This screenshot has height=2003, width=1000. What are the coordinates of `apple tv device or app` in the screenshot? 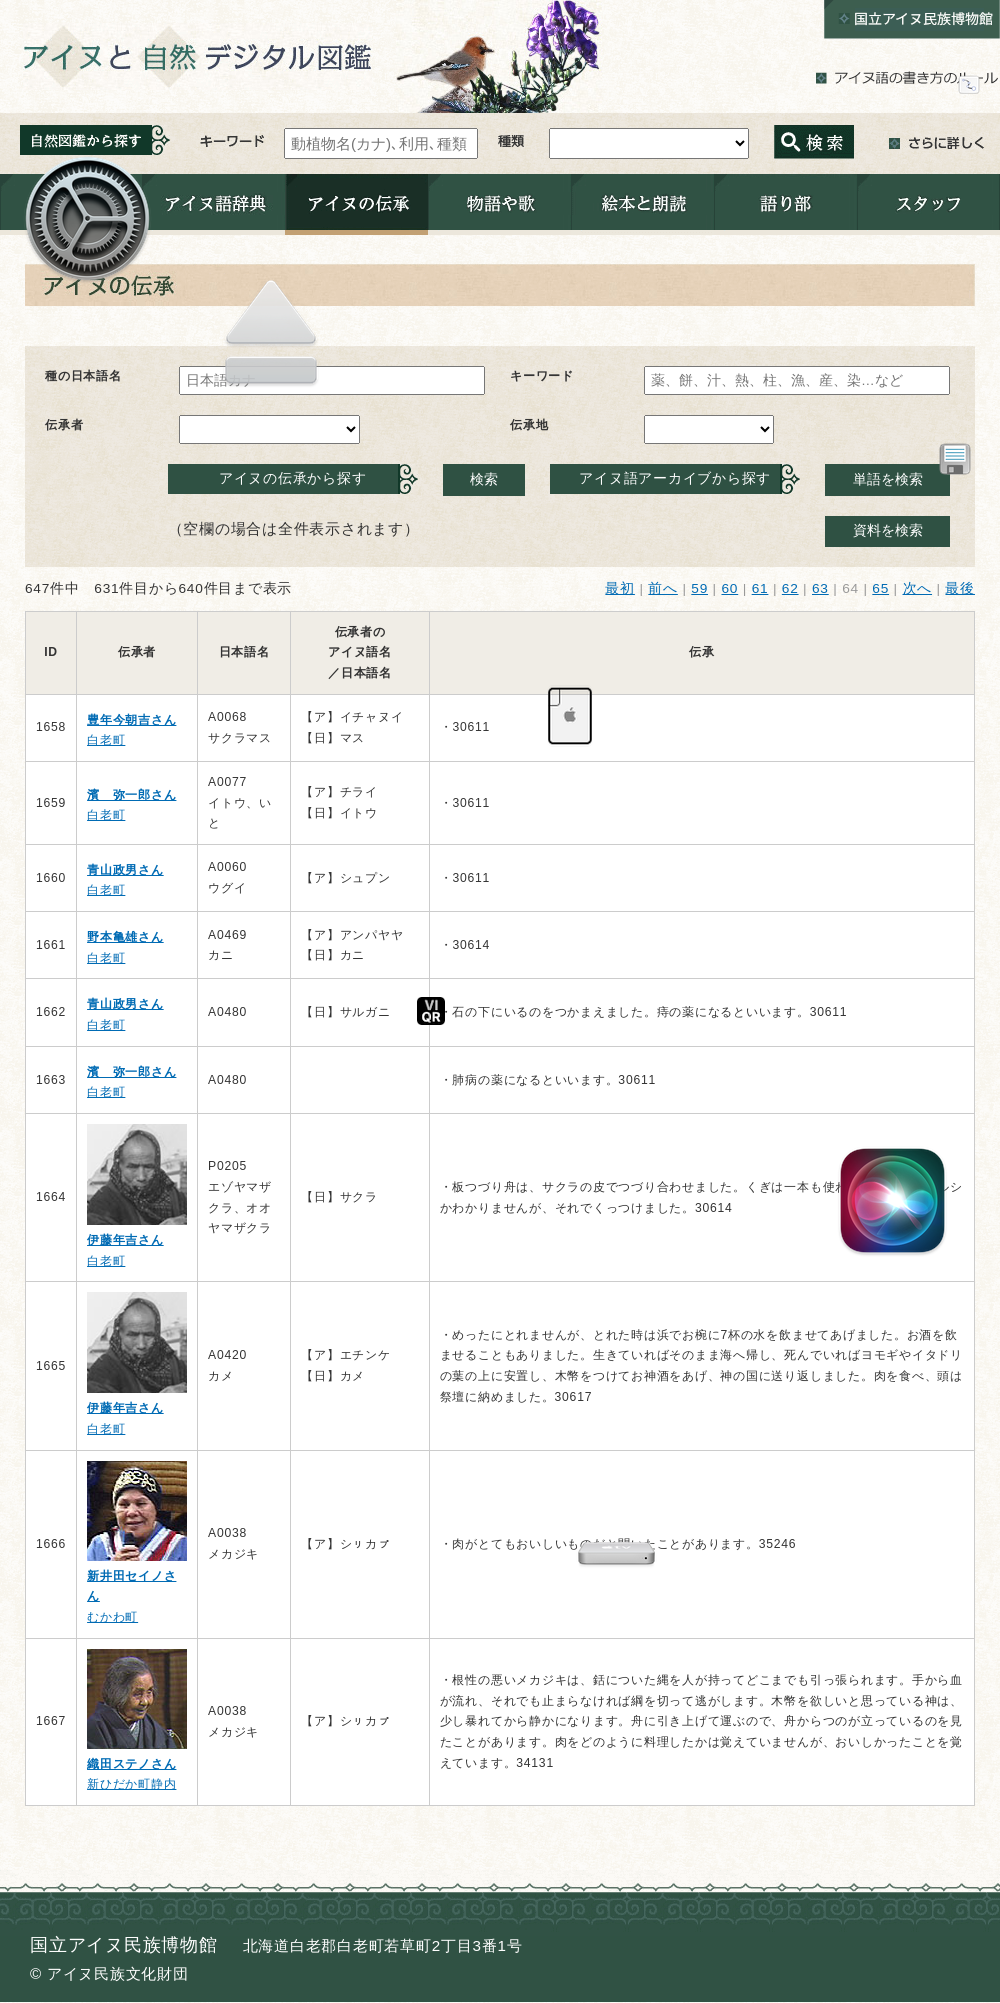 It's located at (616, 1541).